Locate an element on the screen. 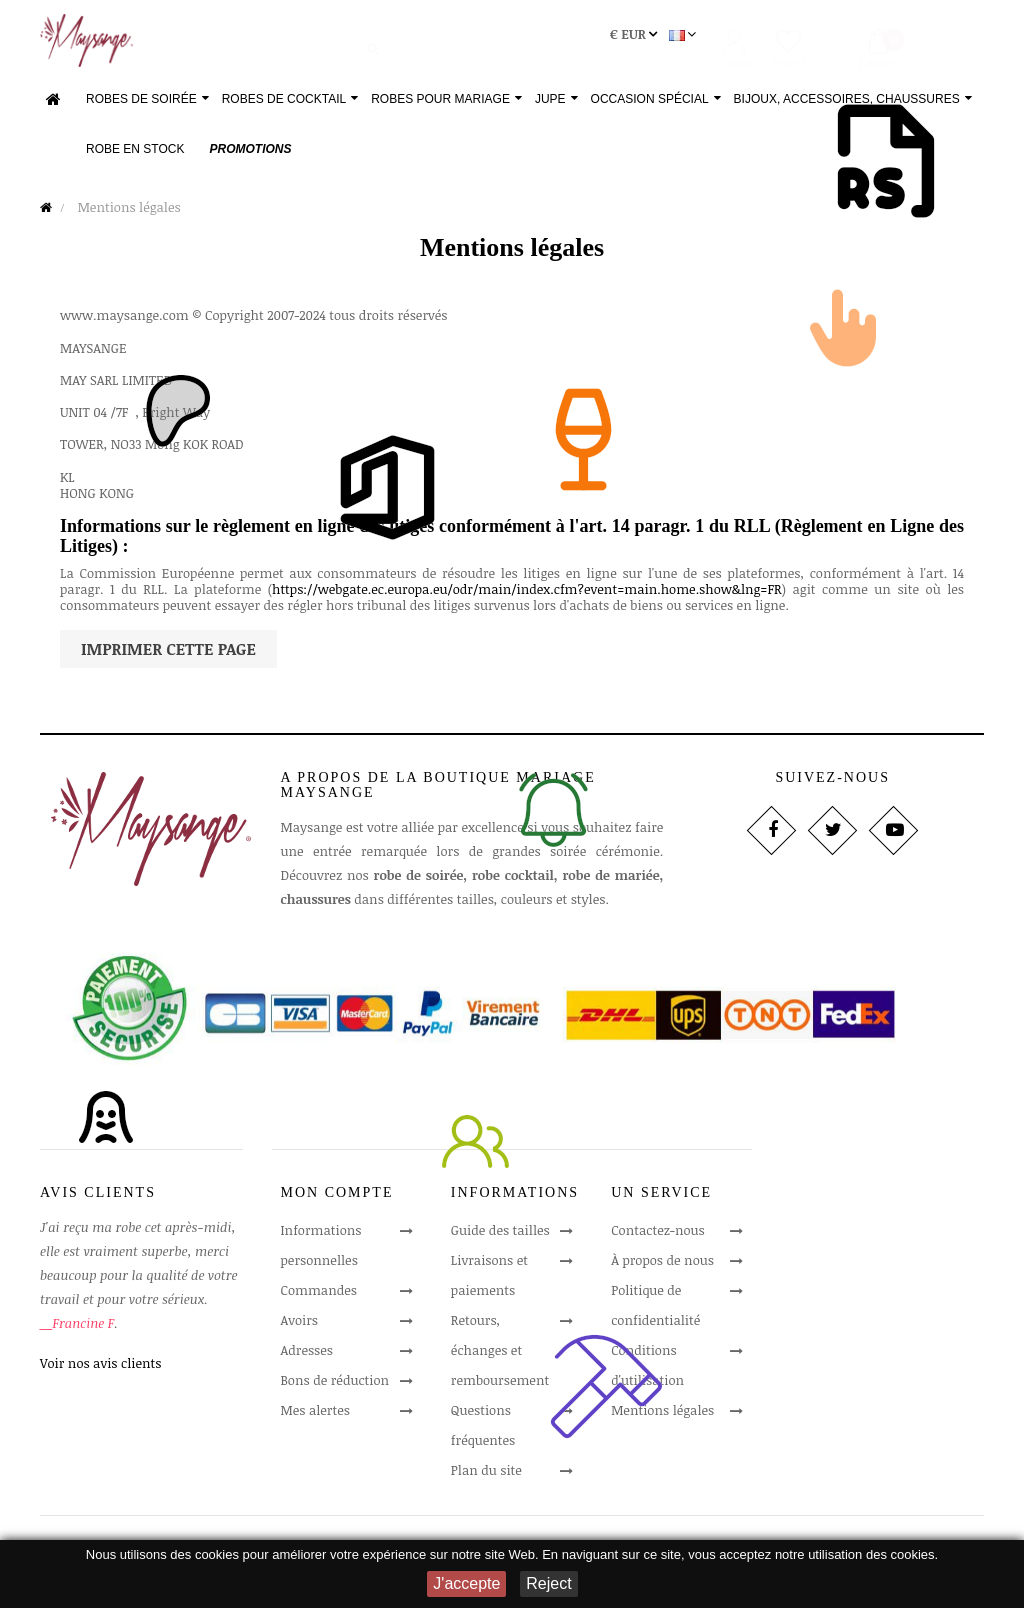 The width and height of the screenshot is (1024, 1608). browse wine selection or menu is located at coordinates (583, 439).